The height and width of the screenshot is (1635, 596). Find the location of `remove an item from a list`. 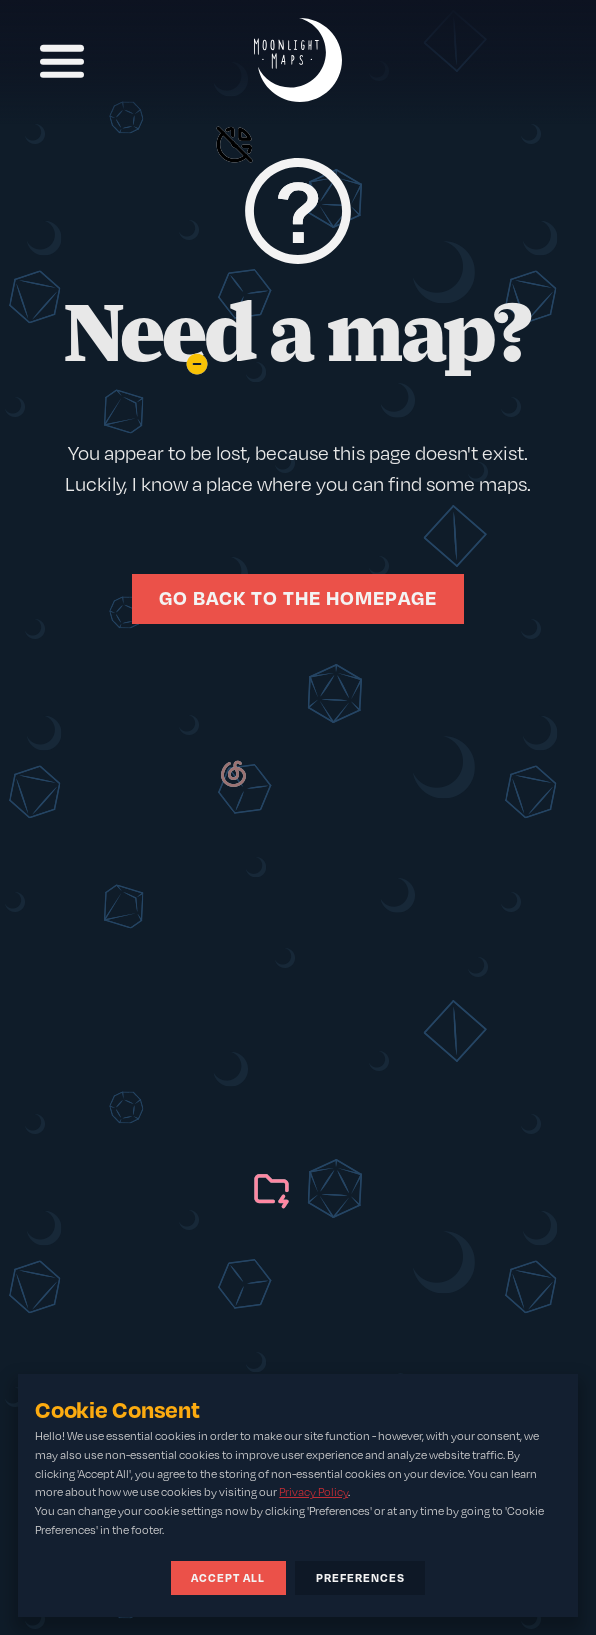

remove an item from a list is located at coordinates (197, 364).